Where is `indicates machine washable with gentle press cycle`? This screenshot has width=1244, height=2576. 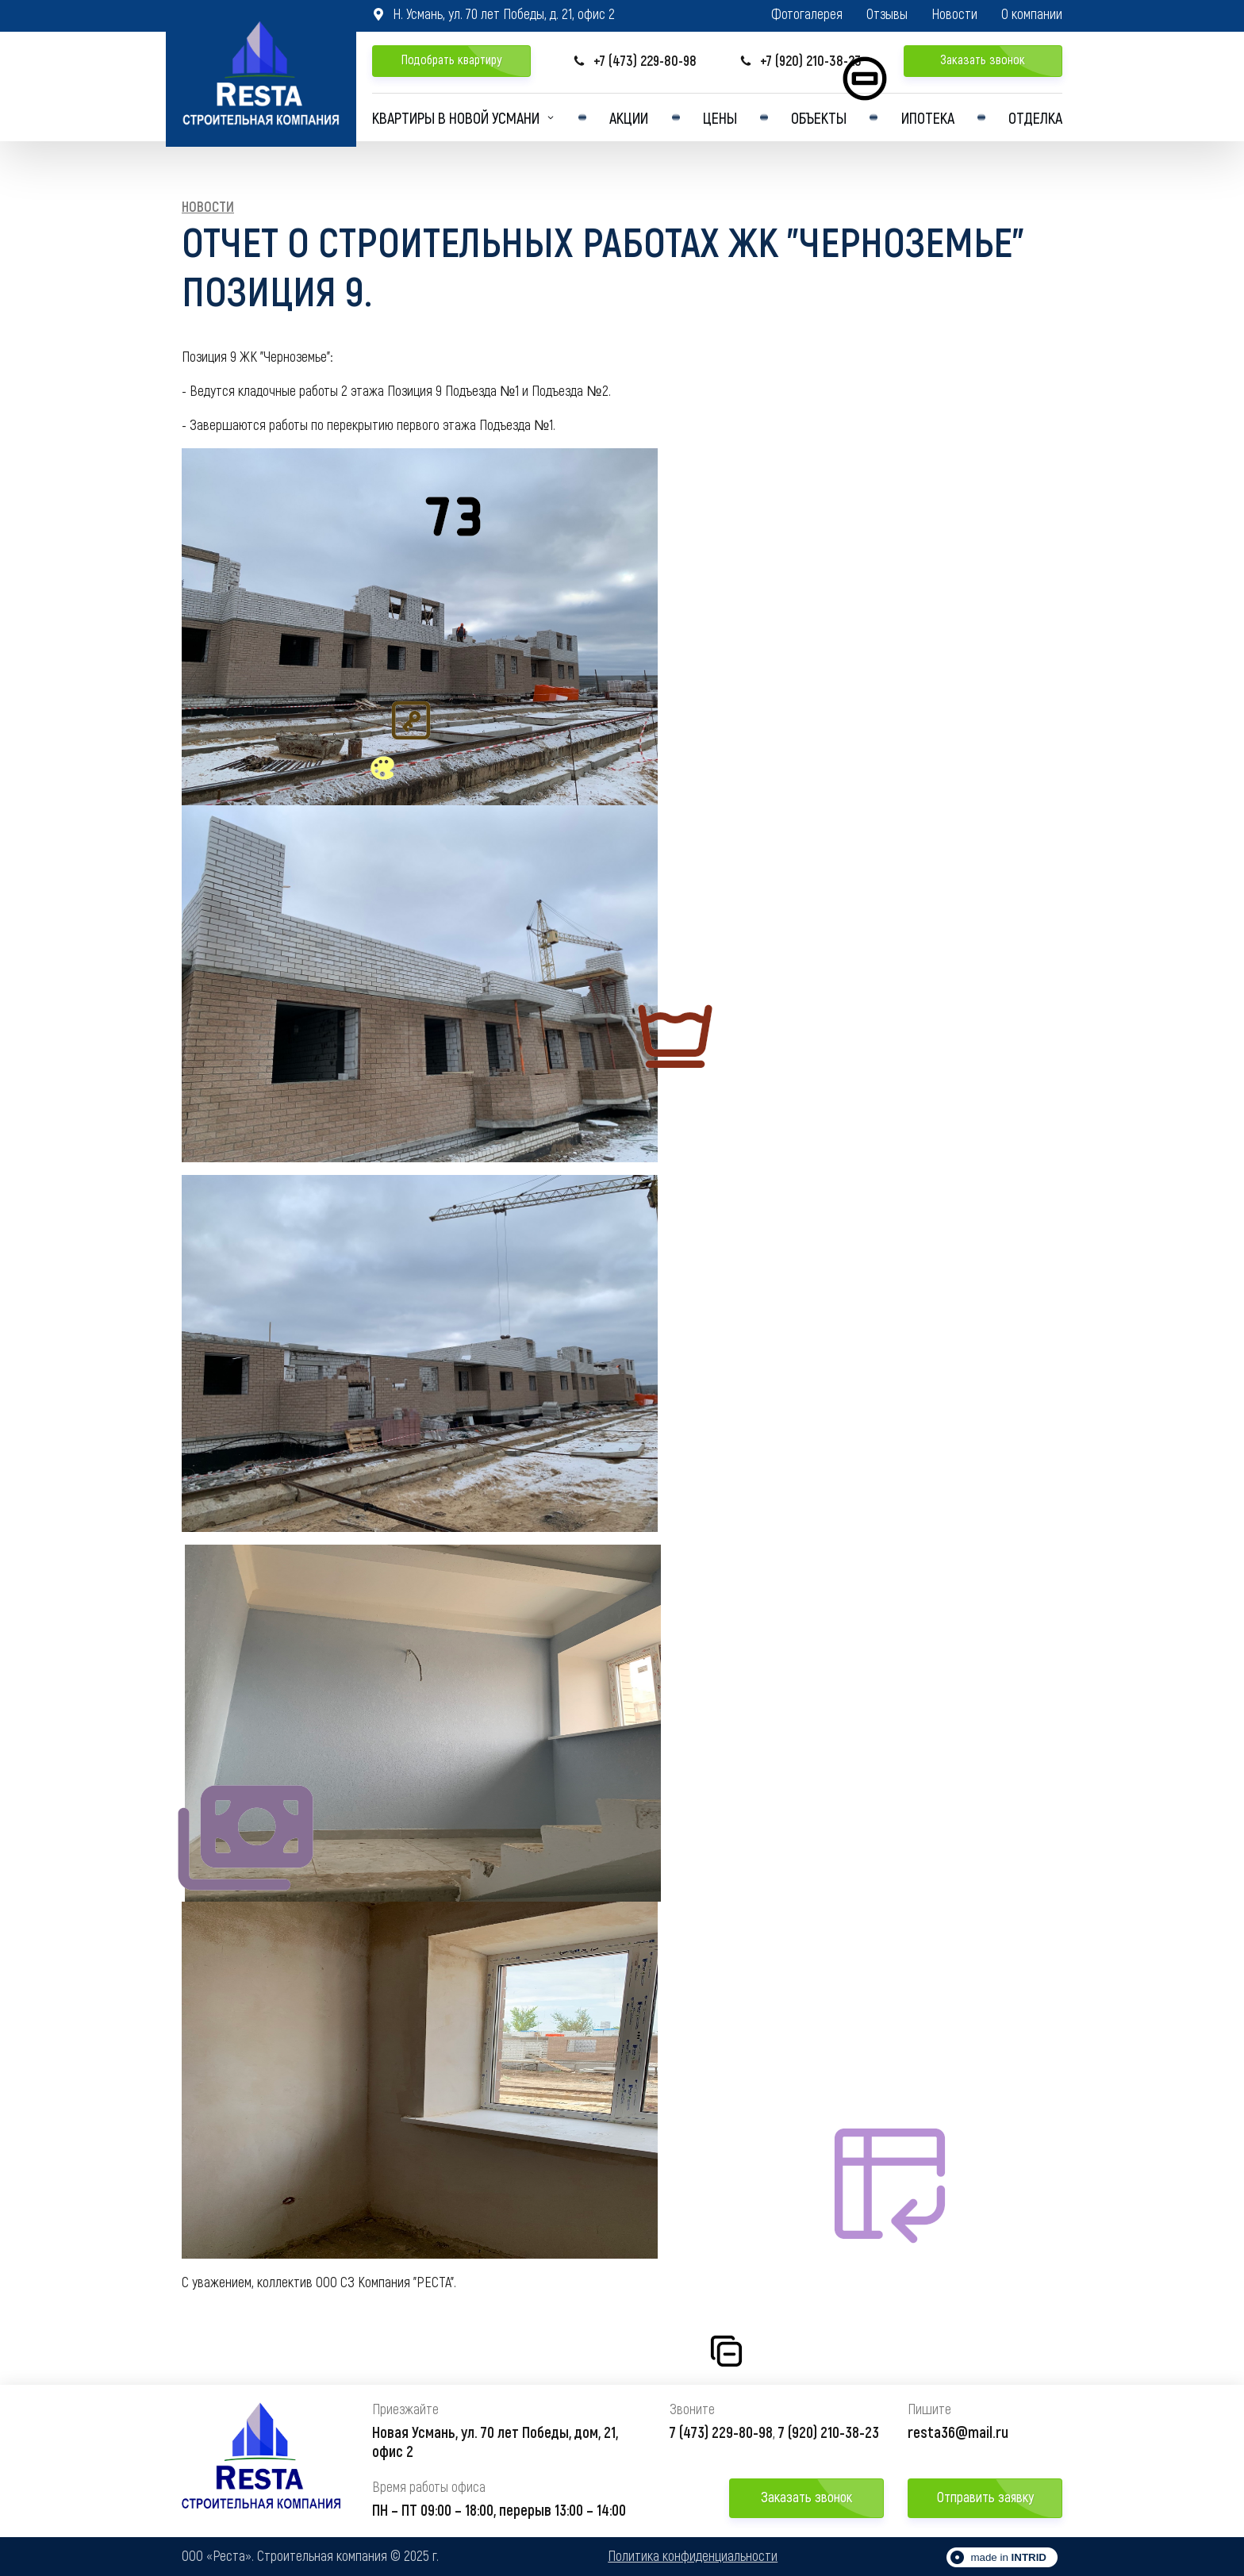
indicates machine washable with gentle press cycle is located at coordinates (675, 1035).